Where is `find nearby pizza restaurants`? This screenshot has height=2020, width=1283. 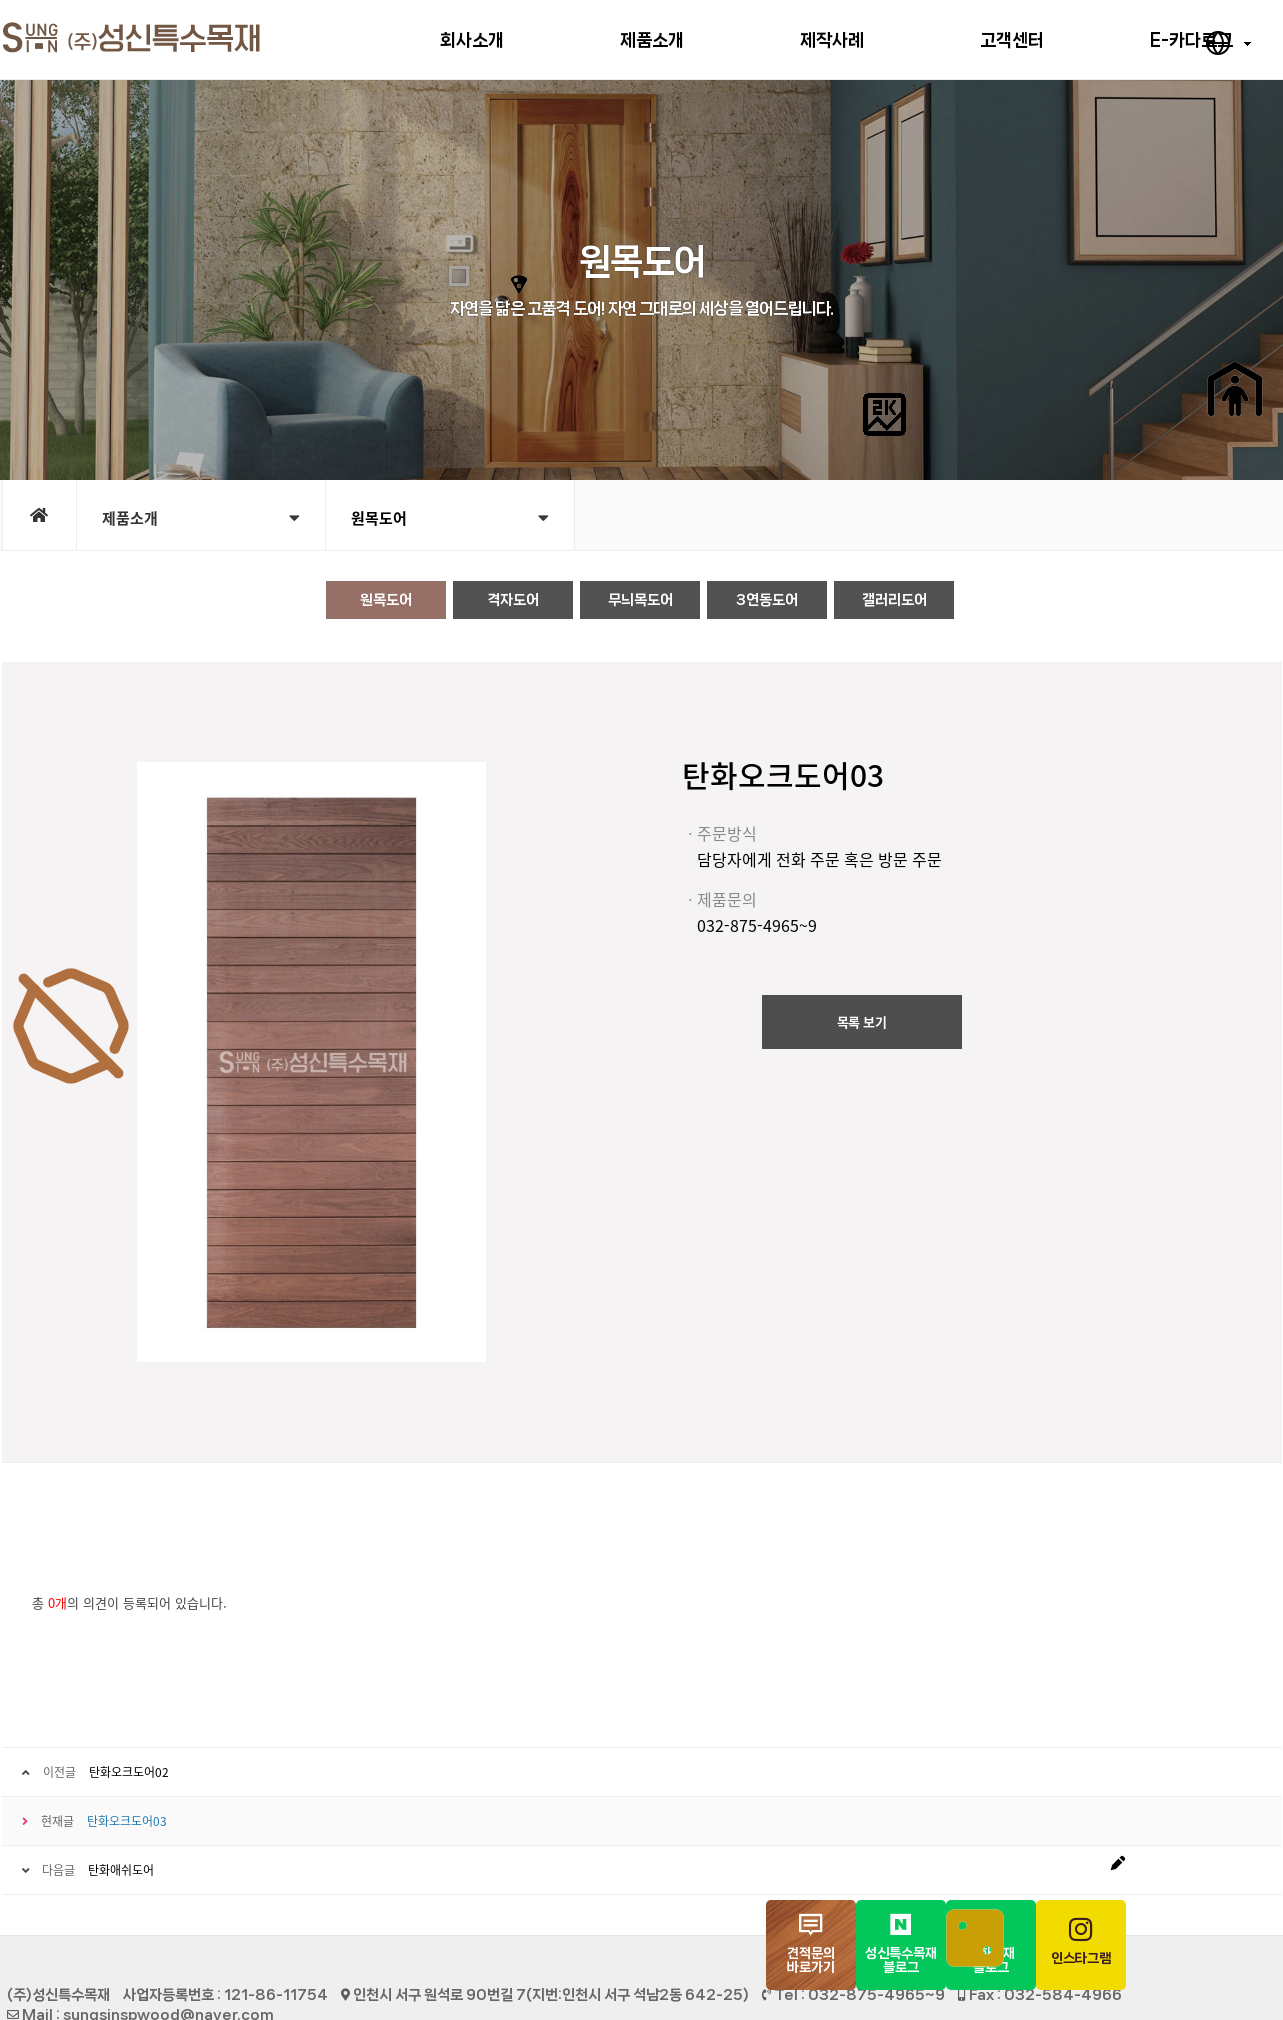
find nearby pizza restaurants is located at coordinates (519, 285).